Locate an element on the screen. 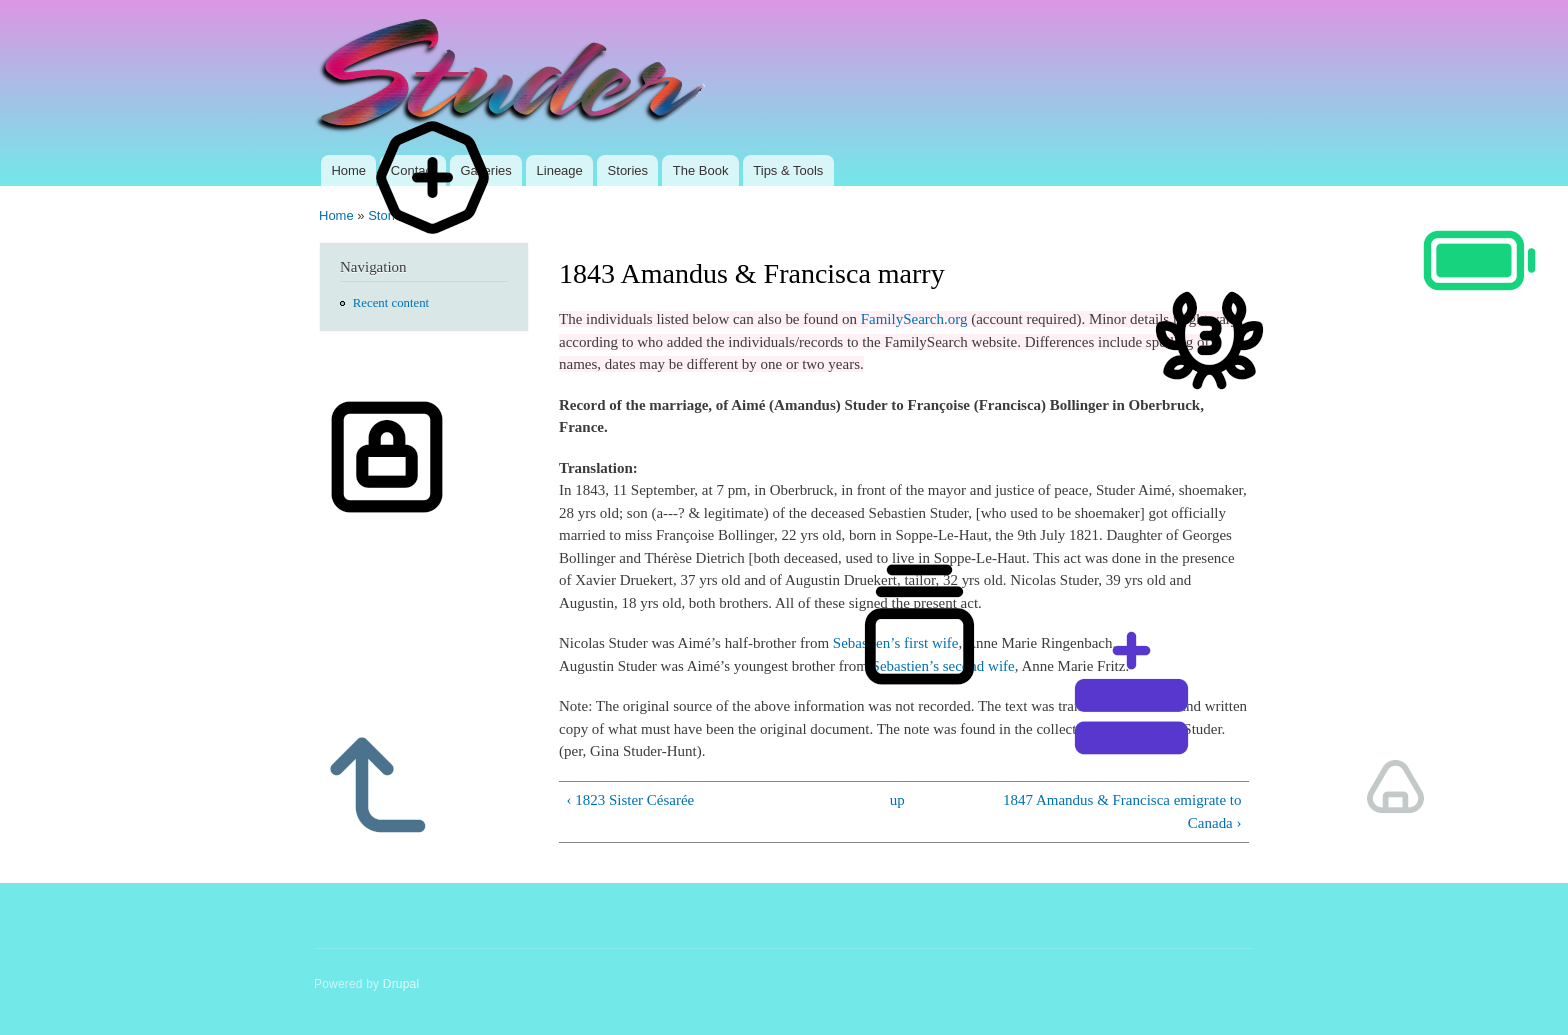  access security or privacy settings is located at coordinates (387, 457).